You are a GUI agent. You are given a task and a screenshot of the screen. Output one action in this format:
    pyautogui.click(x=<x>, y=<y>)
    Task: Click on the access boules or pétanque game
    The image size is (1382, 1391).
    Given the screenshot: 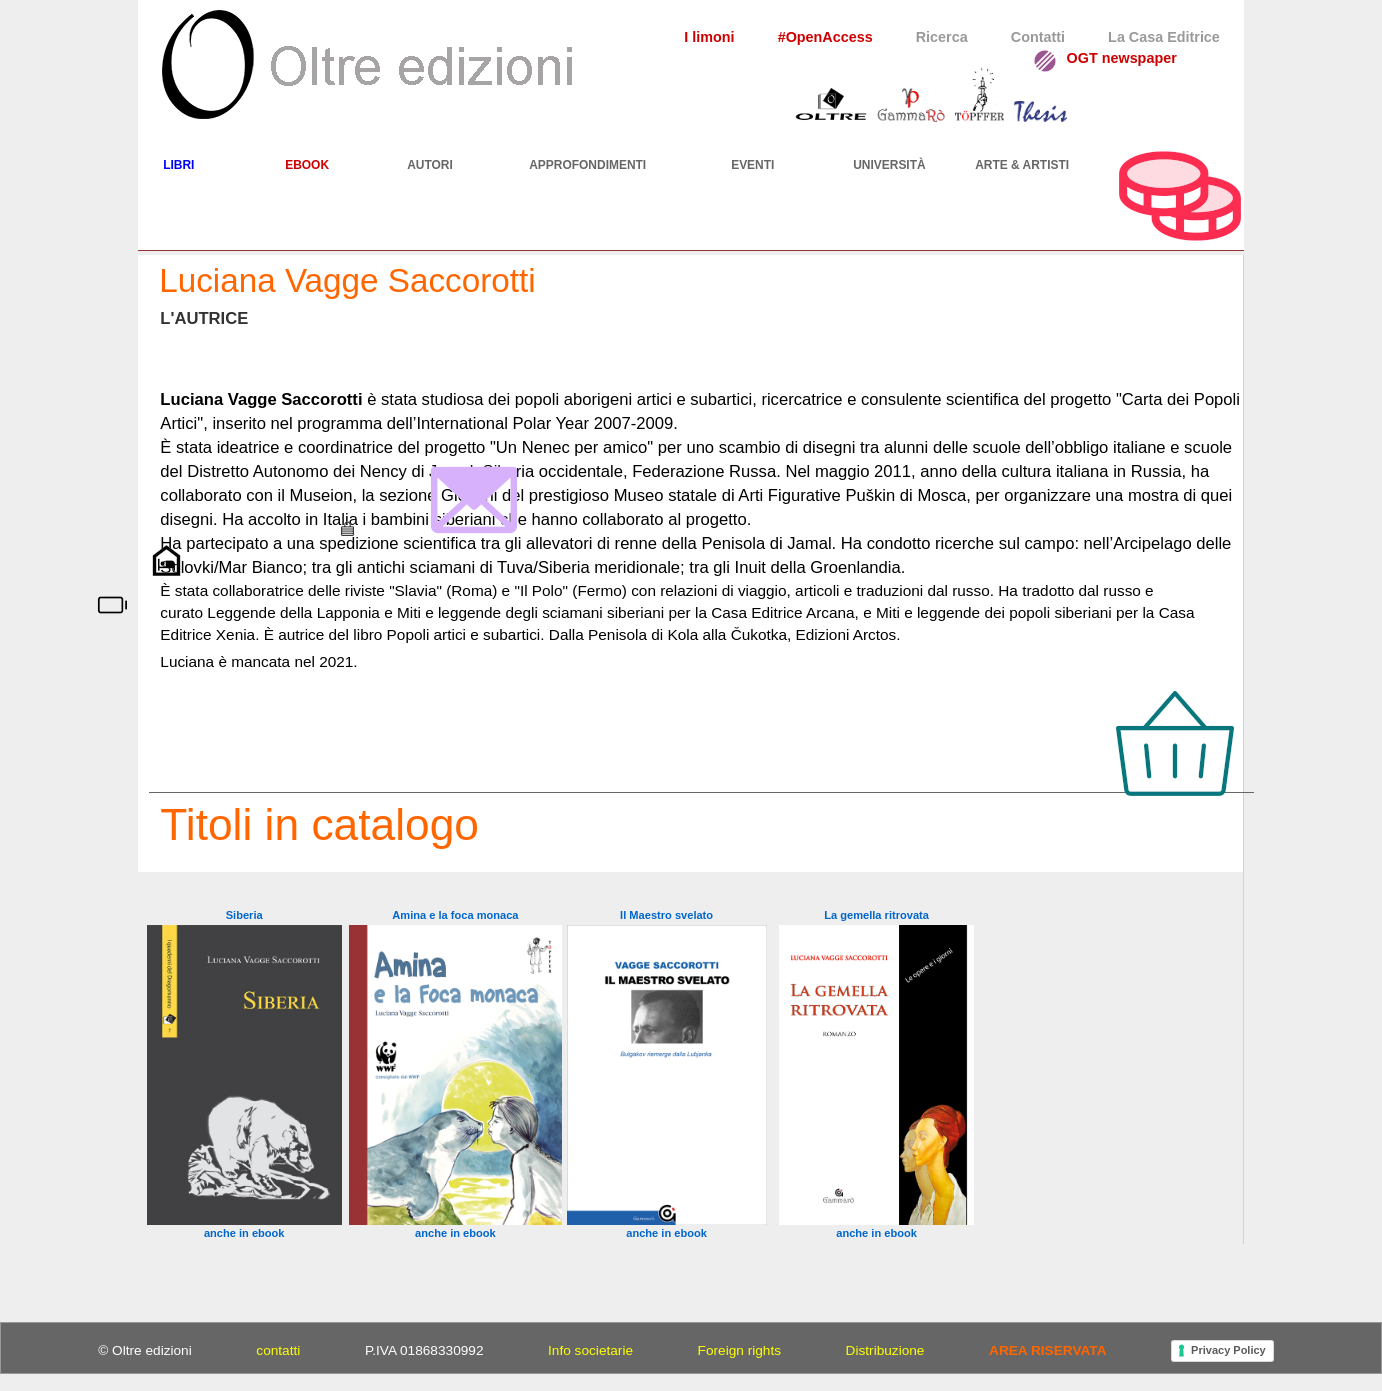 What is the action you would take?
    pyautogui.click(x=1045, y=61)
    